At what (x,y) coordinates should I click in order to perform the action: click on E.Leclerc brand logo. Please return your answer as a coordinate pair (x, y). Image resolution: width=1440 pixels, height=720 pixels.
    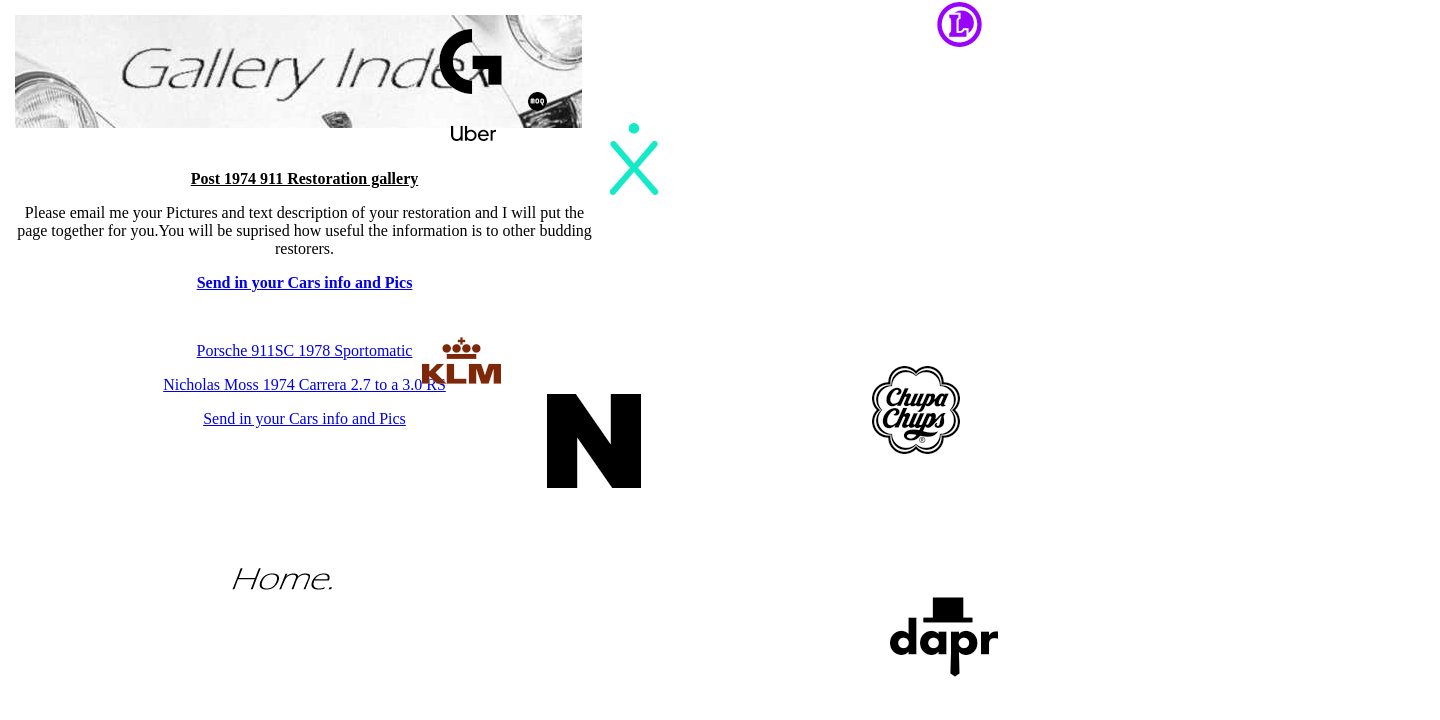
    Looking at the image, I should click on (959, 24).